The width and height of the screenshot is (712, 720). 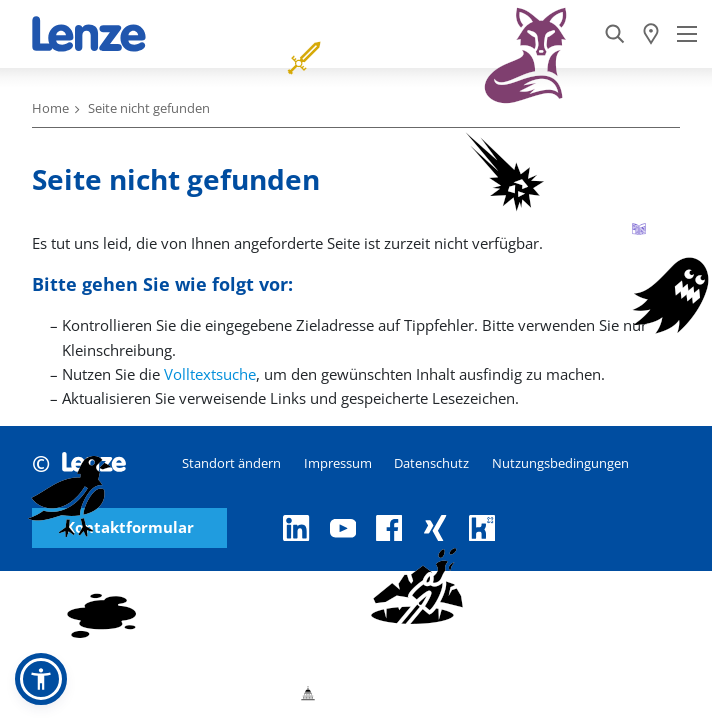 I want to click on decorative bird illustration for nature-themed game, so click(x=69, y=496).